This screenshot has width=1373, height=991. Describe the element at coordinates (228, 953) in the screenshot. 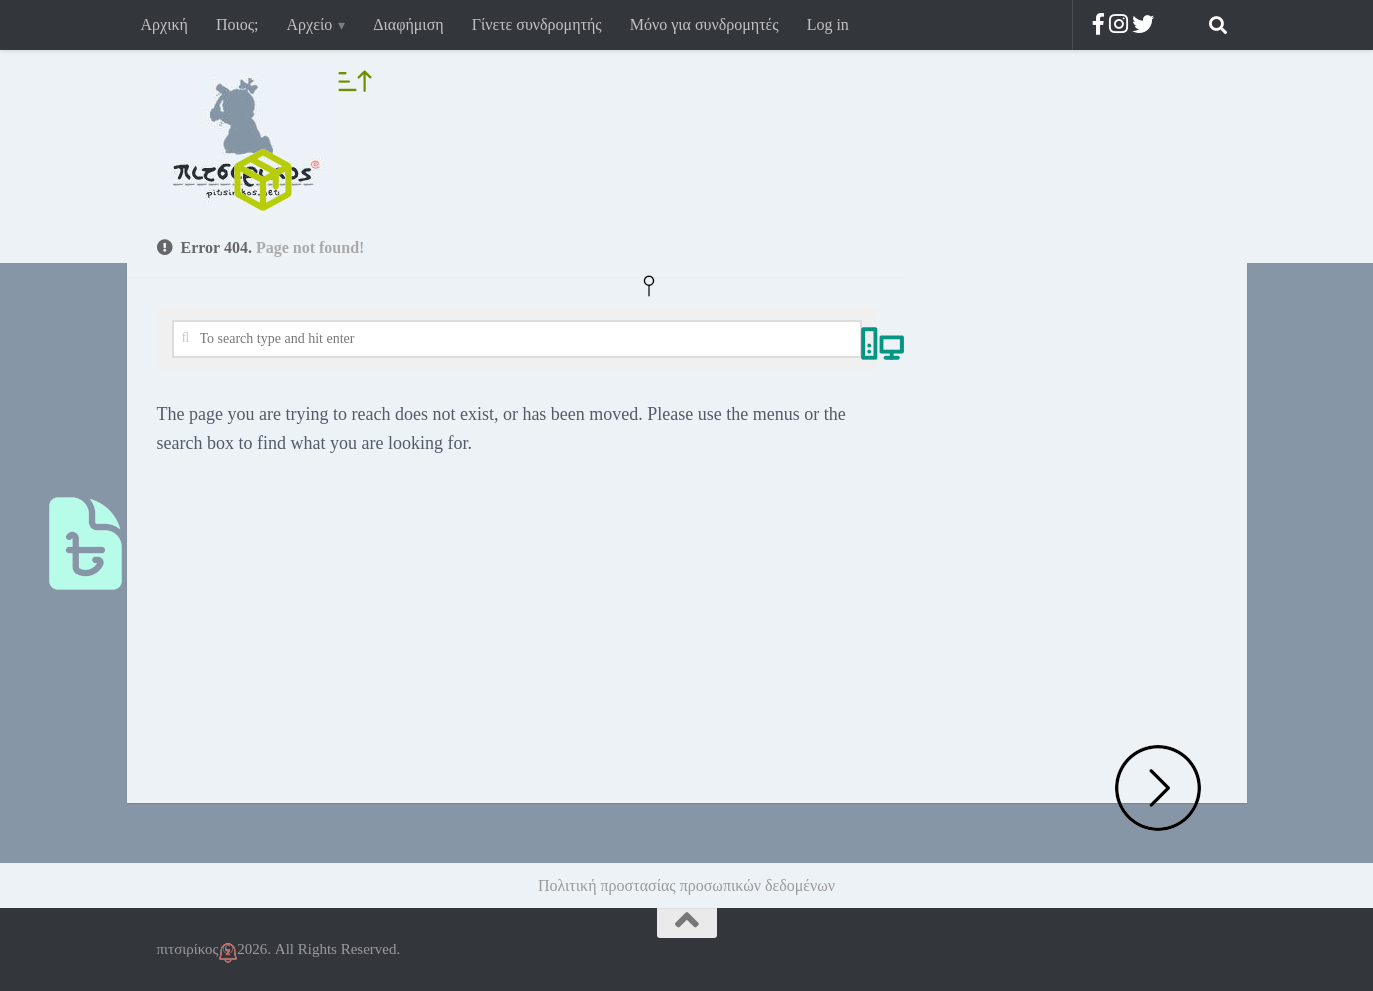

I see `snooze notifications` at that location.